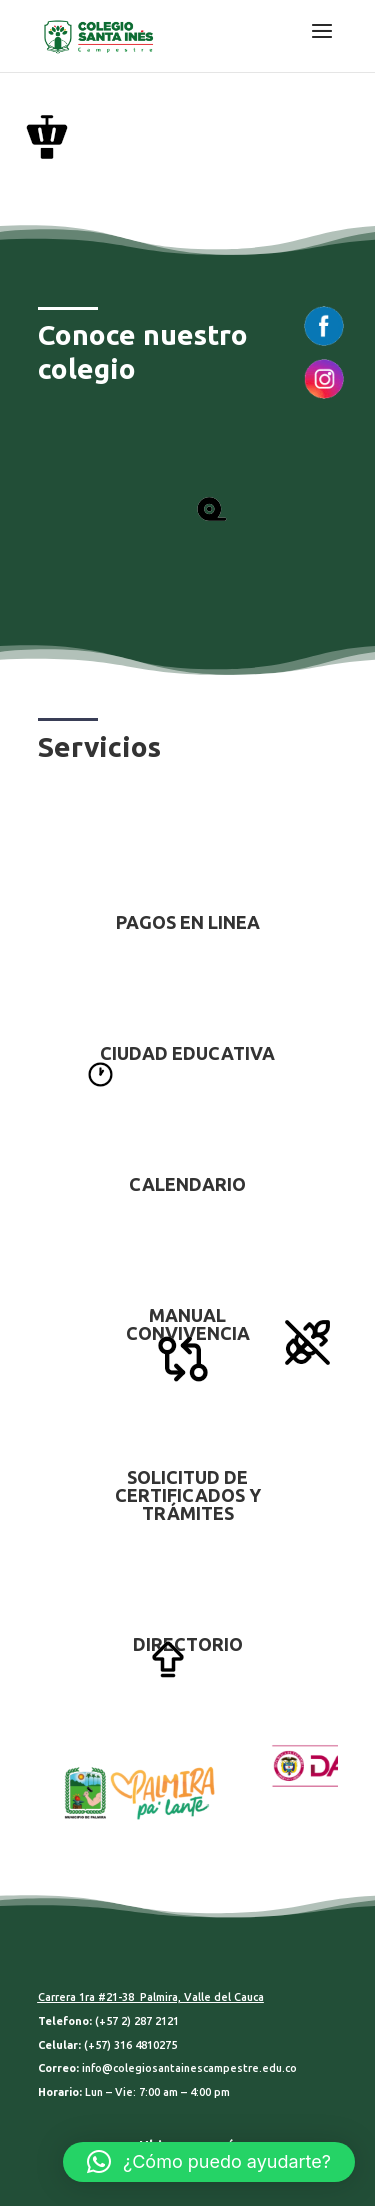 Image resolution: width=375 pixels, height=2206 pixels. What do you see at coordinates (168, 1659) in the screenshot?
I see `upload a file or document` at bounding box center [168, 1659].